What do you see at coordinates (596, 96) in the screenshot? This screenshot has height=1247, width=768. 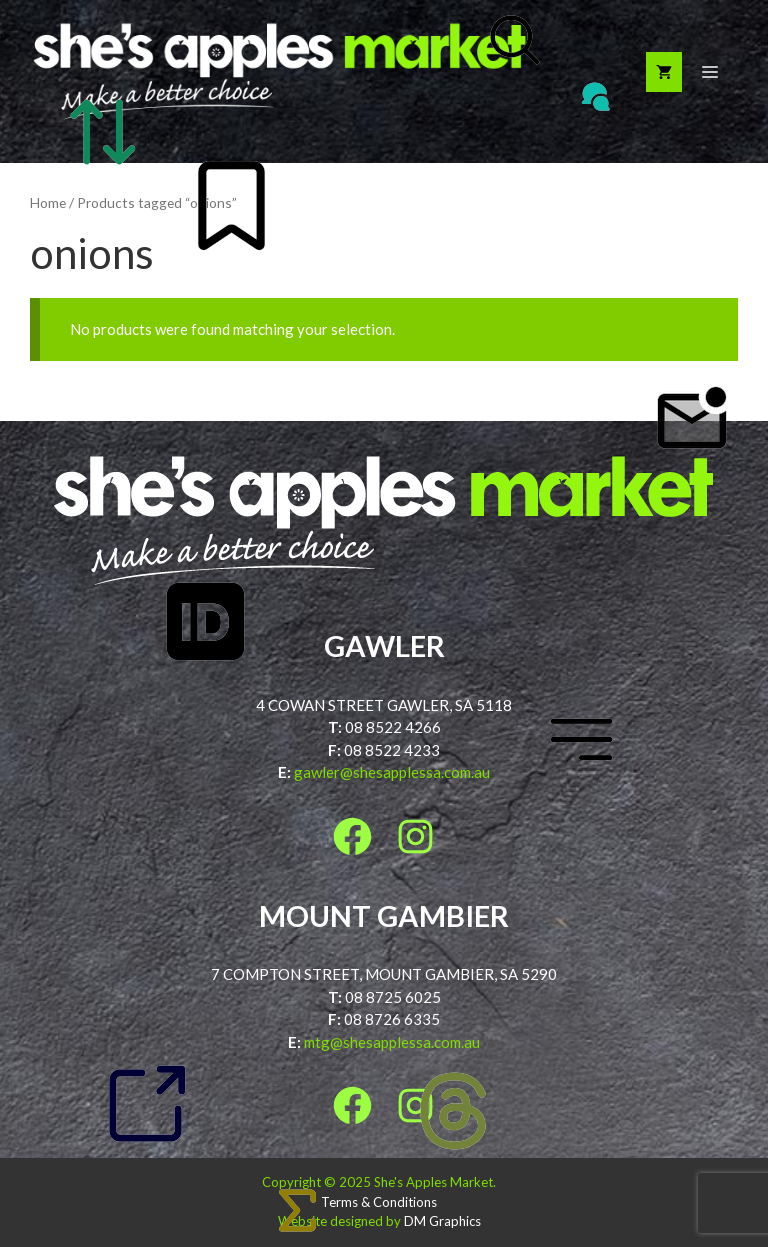 I see `access a forum channel` at bounding box center [596, 96].